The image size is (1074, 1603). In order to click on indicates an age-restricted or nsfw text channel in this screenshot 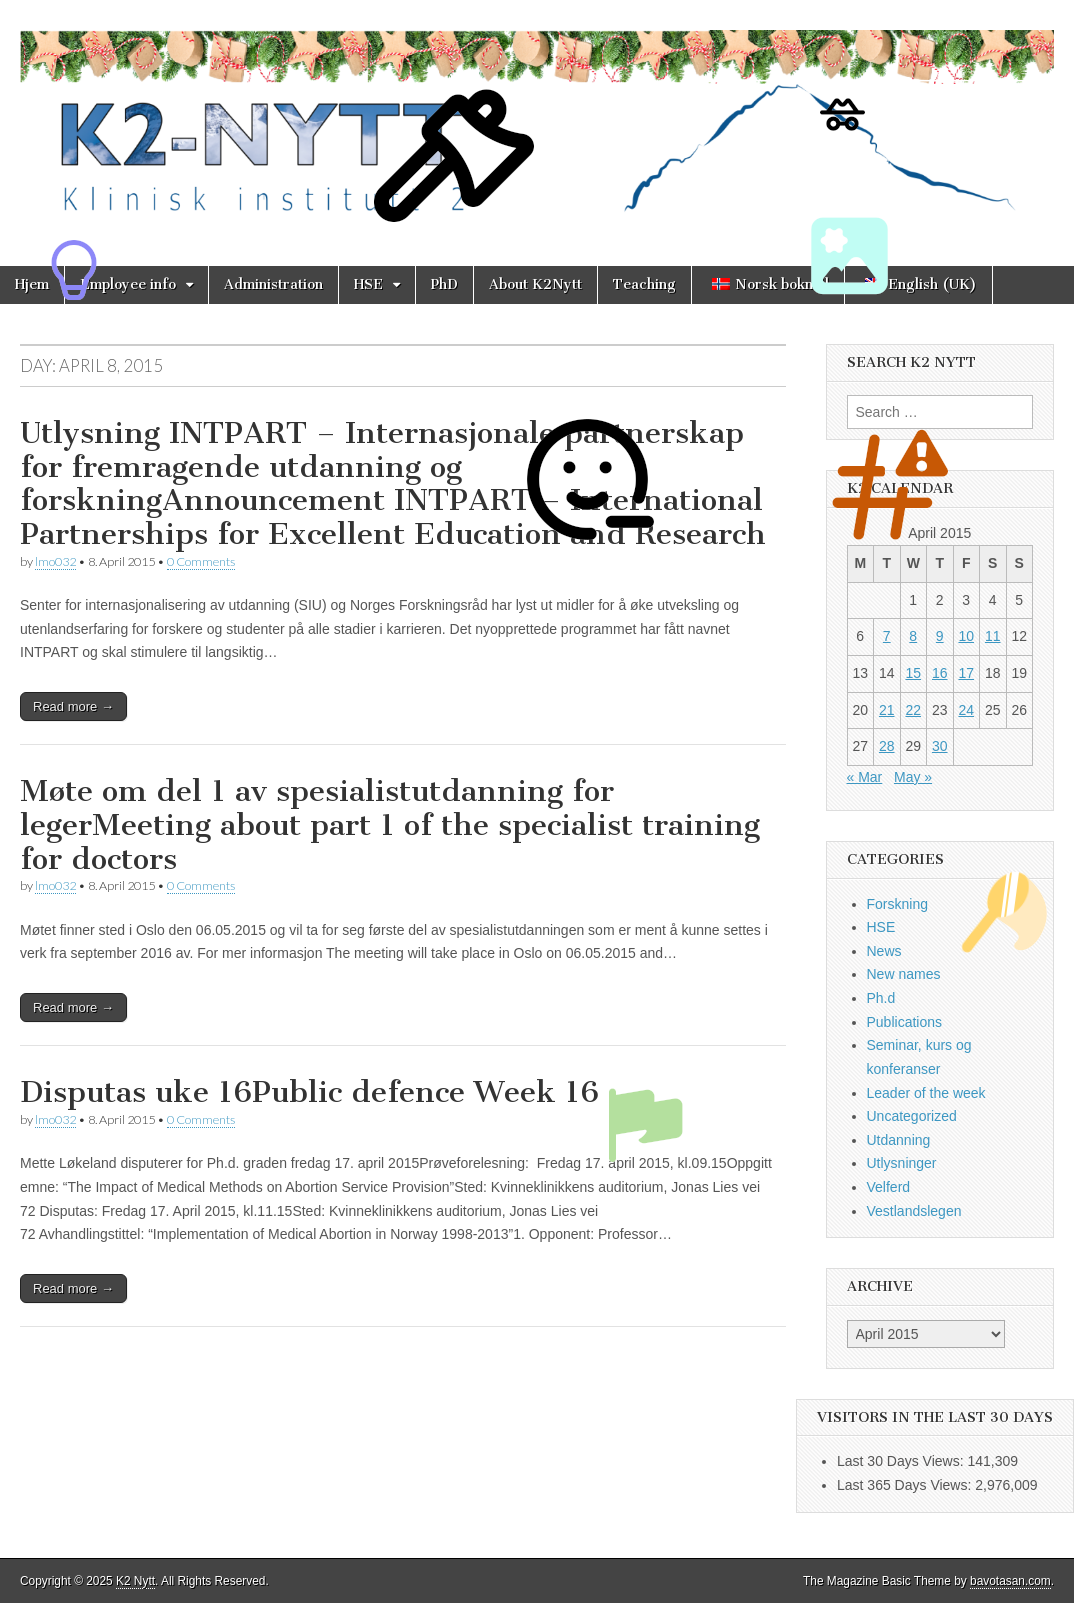, I will do `click(885, 487)`.